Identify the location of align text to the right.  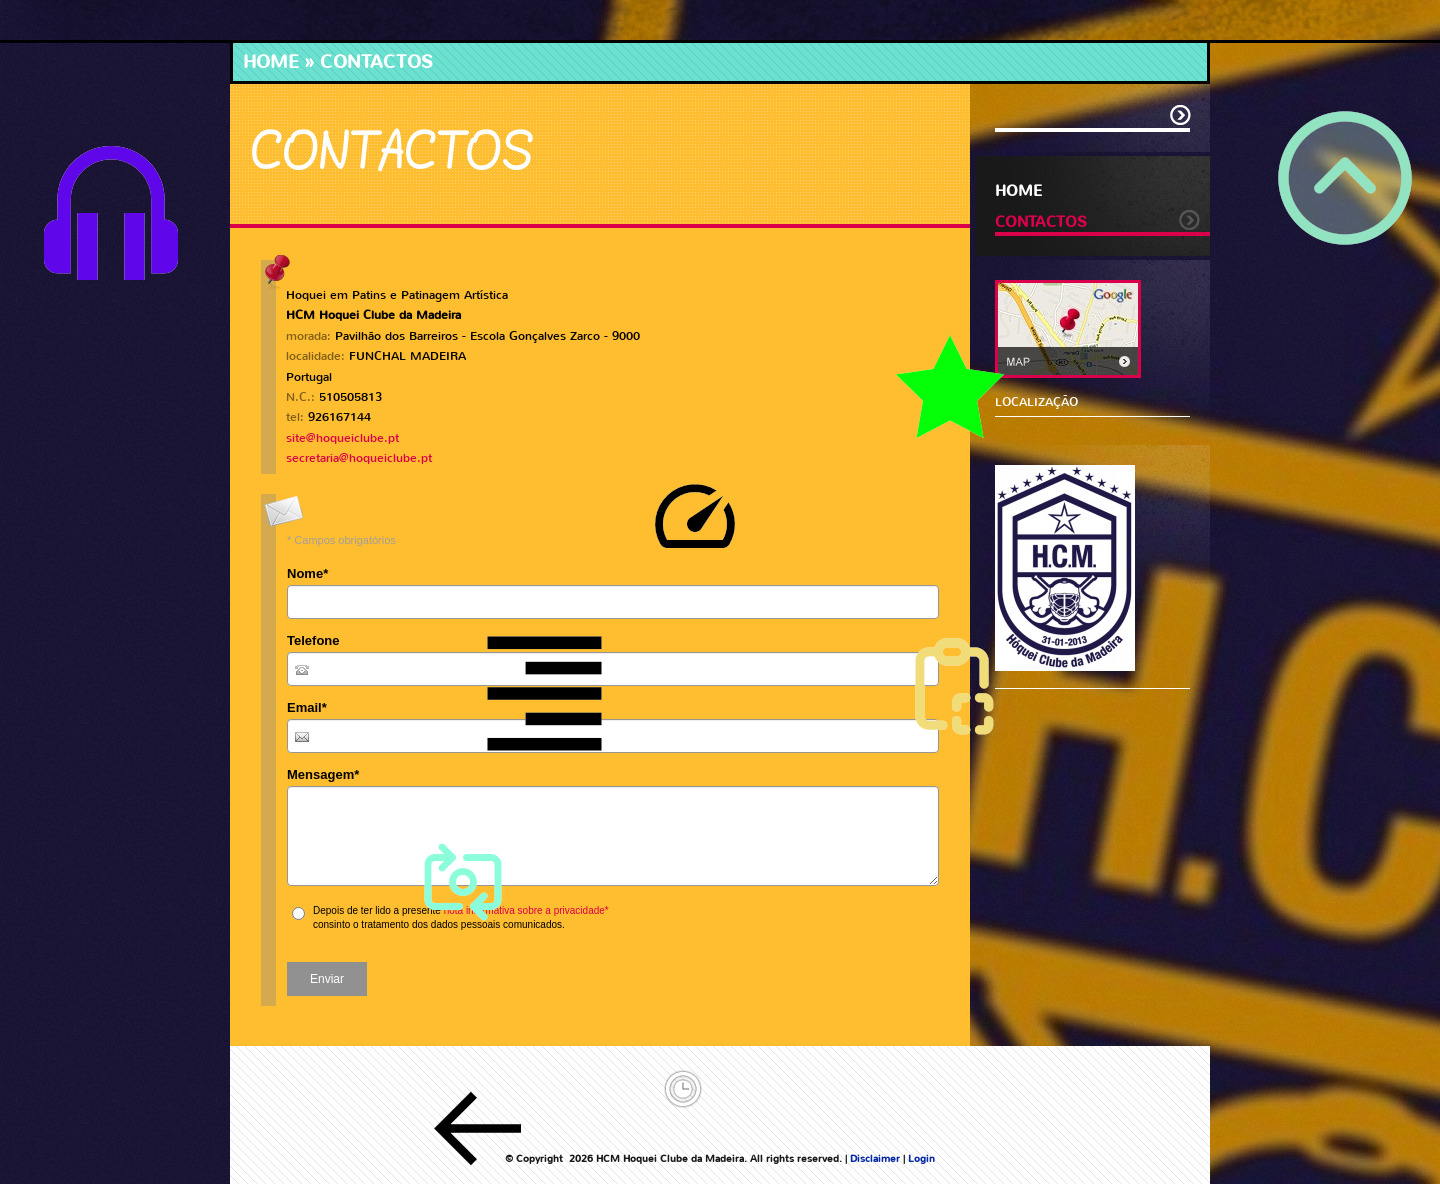
(544, 693).